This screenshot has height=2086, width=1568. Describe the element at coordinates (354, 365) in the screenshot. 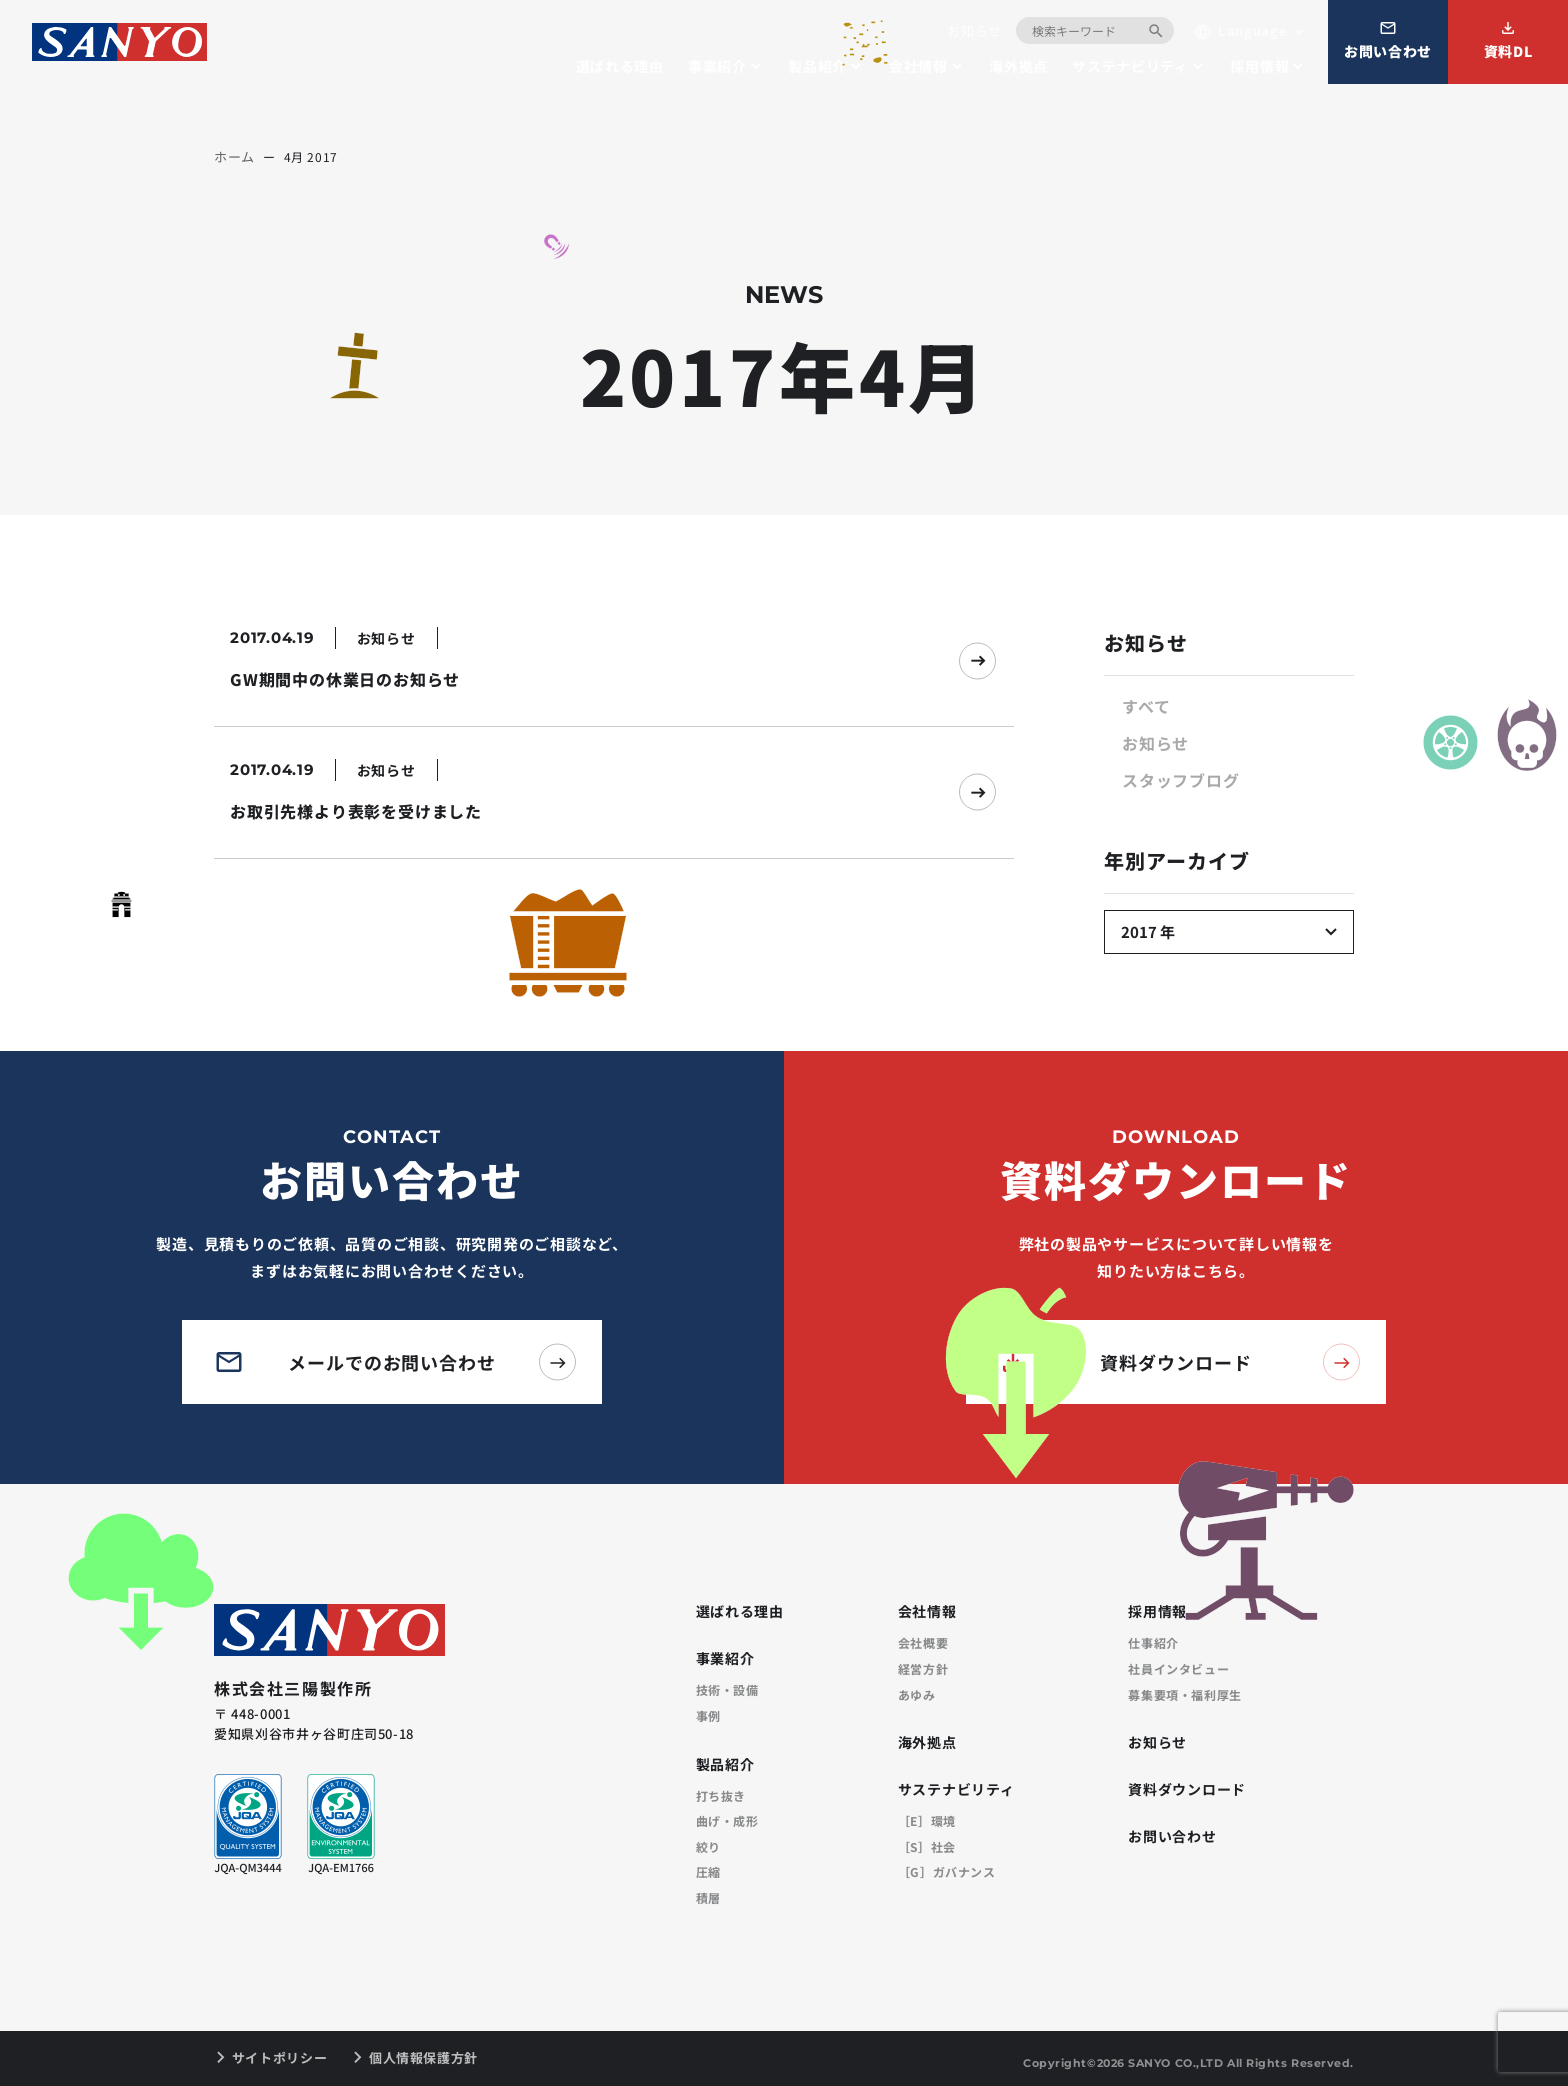

I see `indicates a cemetery or graveyard location` at that location.